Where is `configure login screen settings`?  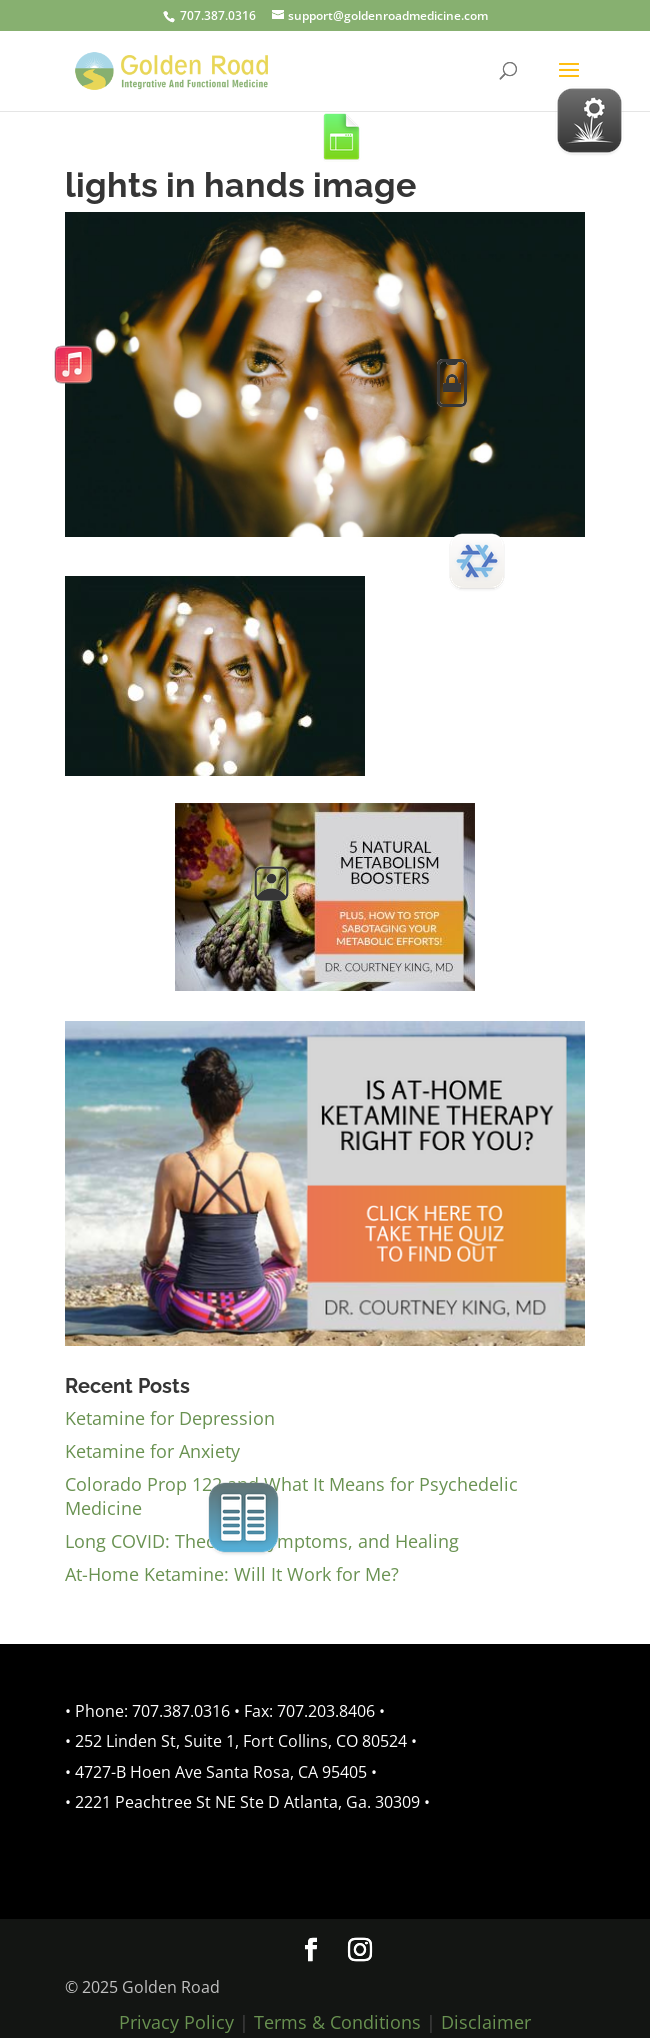
configure login screen settings is located at coordinates (271, 883).